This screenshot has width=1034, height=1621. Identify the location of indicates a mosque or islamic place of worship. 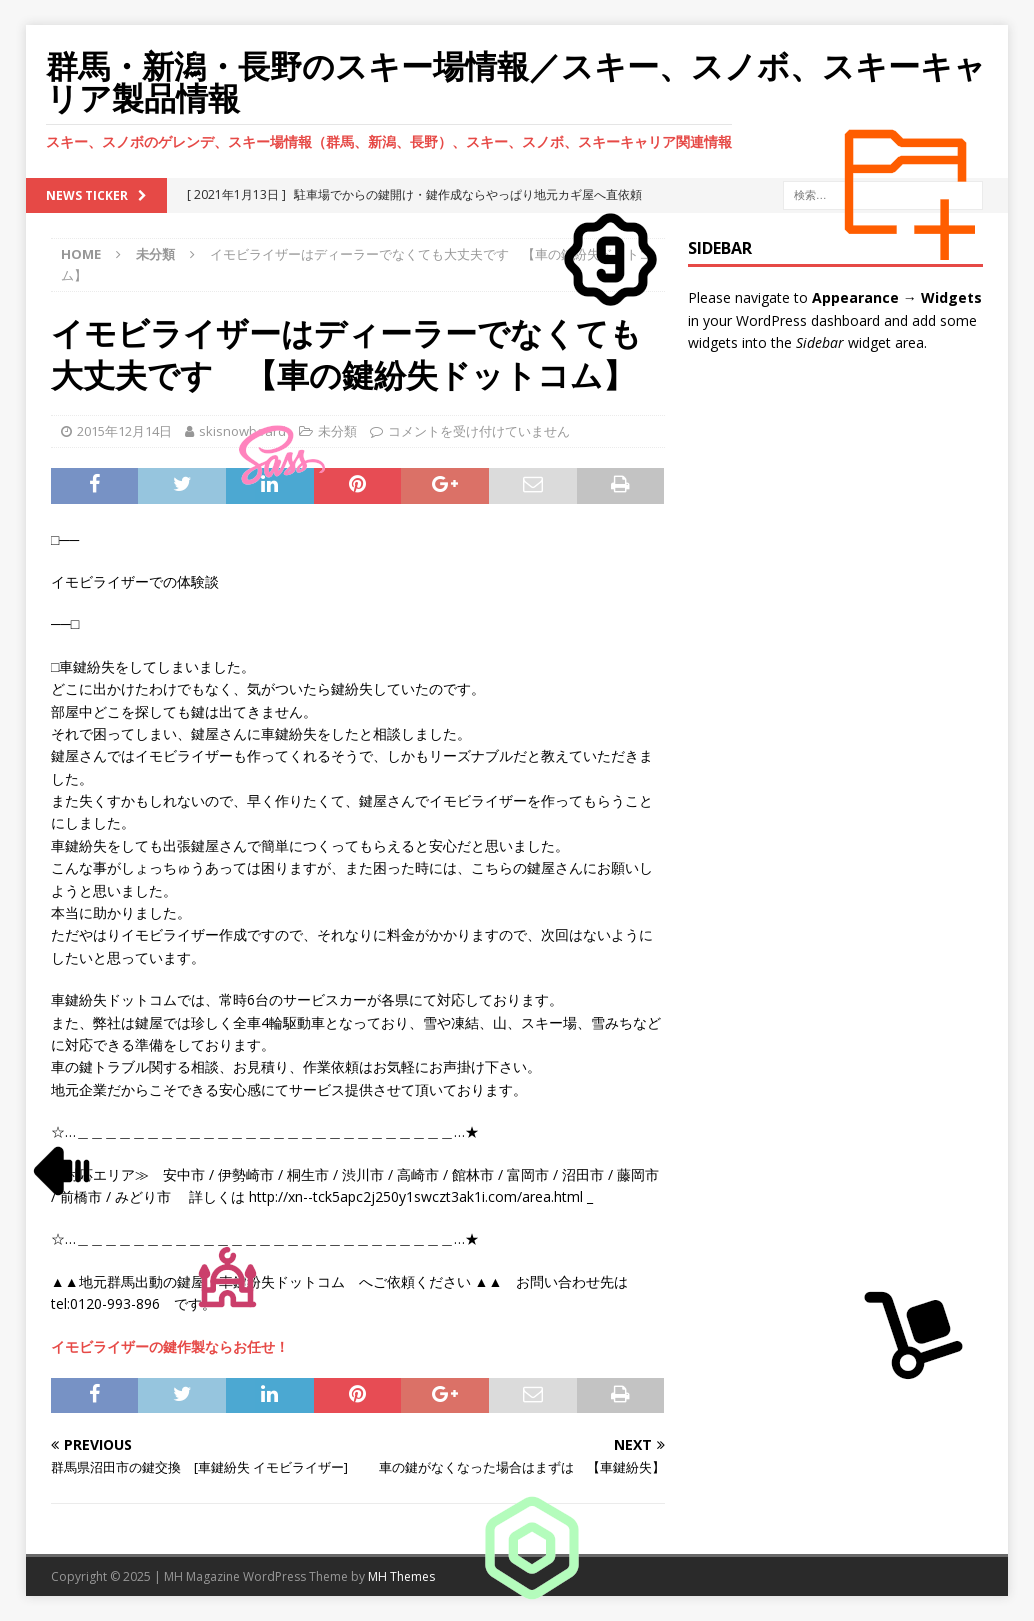
(227, 1278).